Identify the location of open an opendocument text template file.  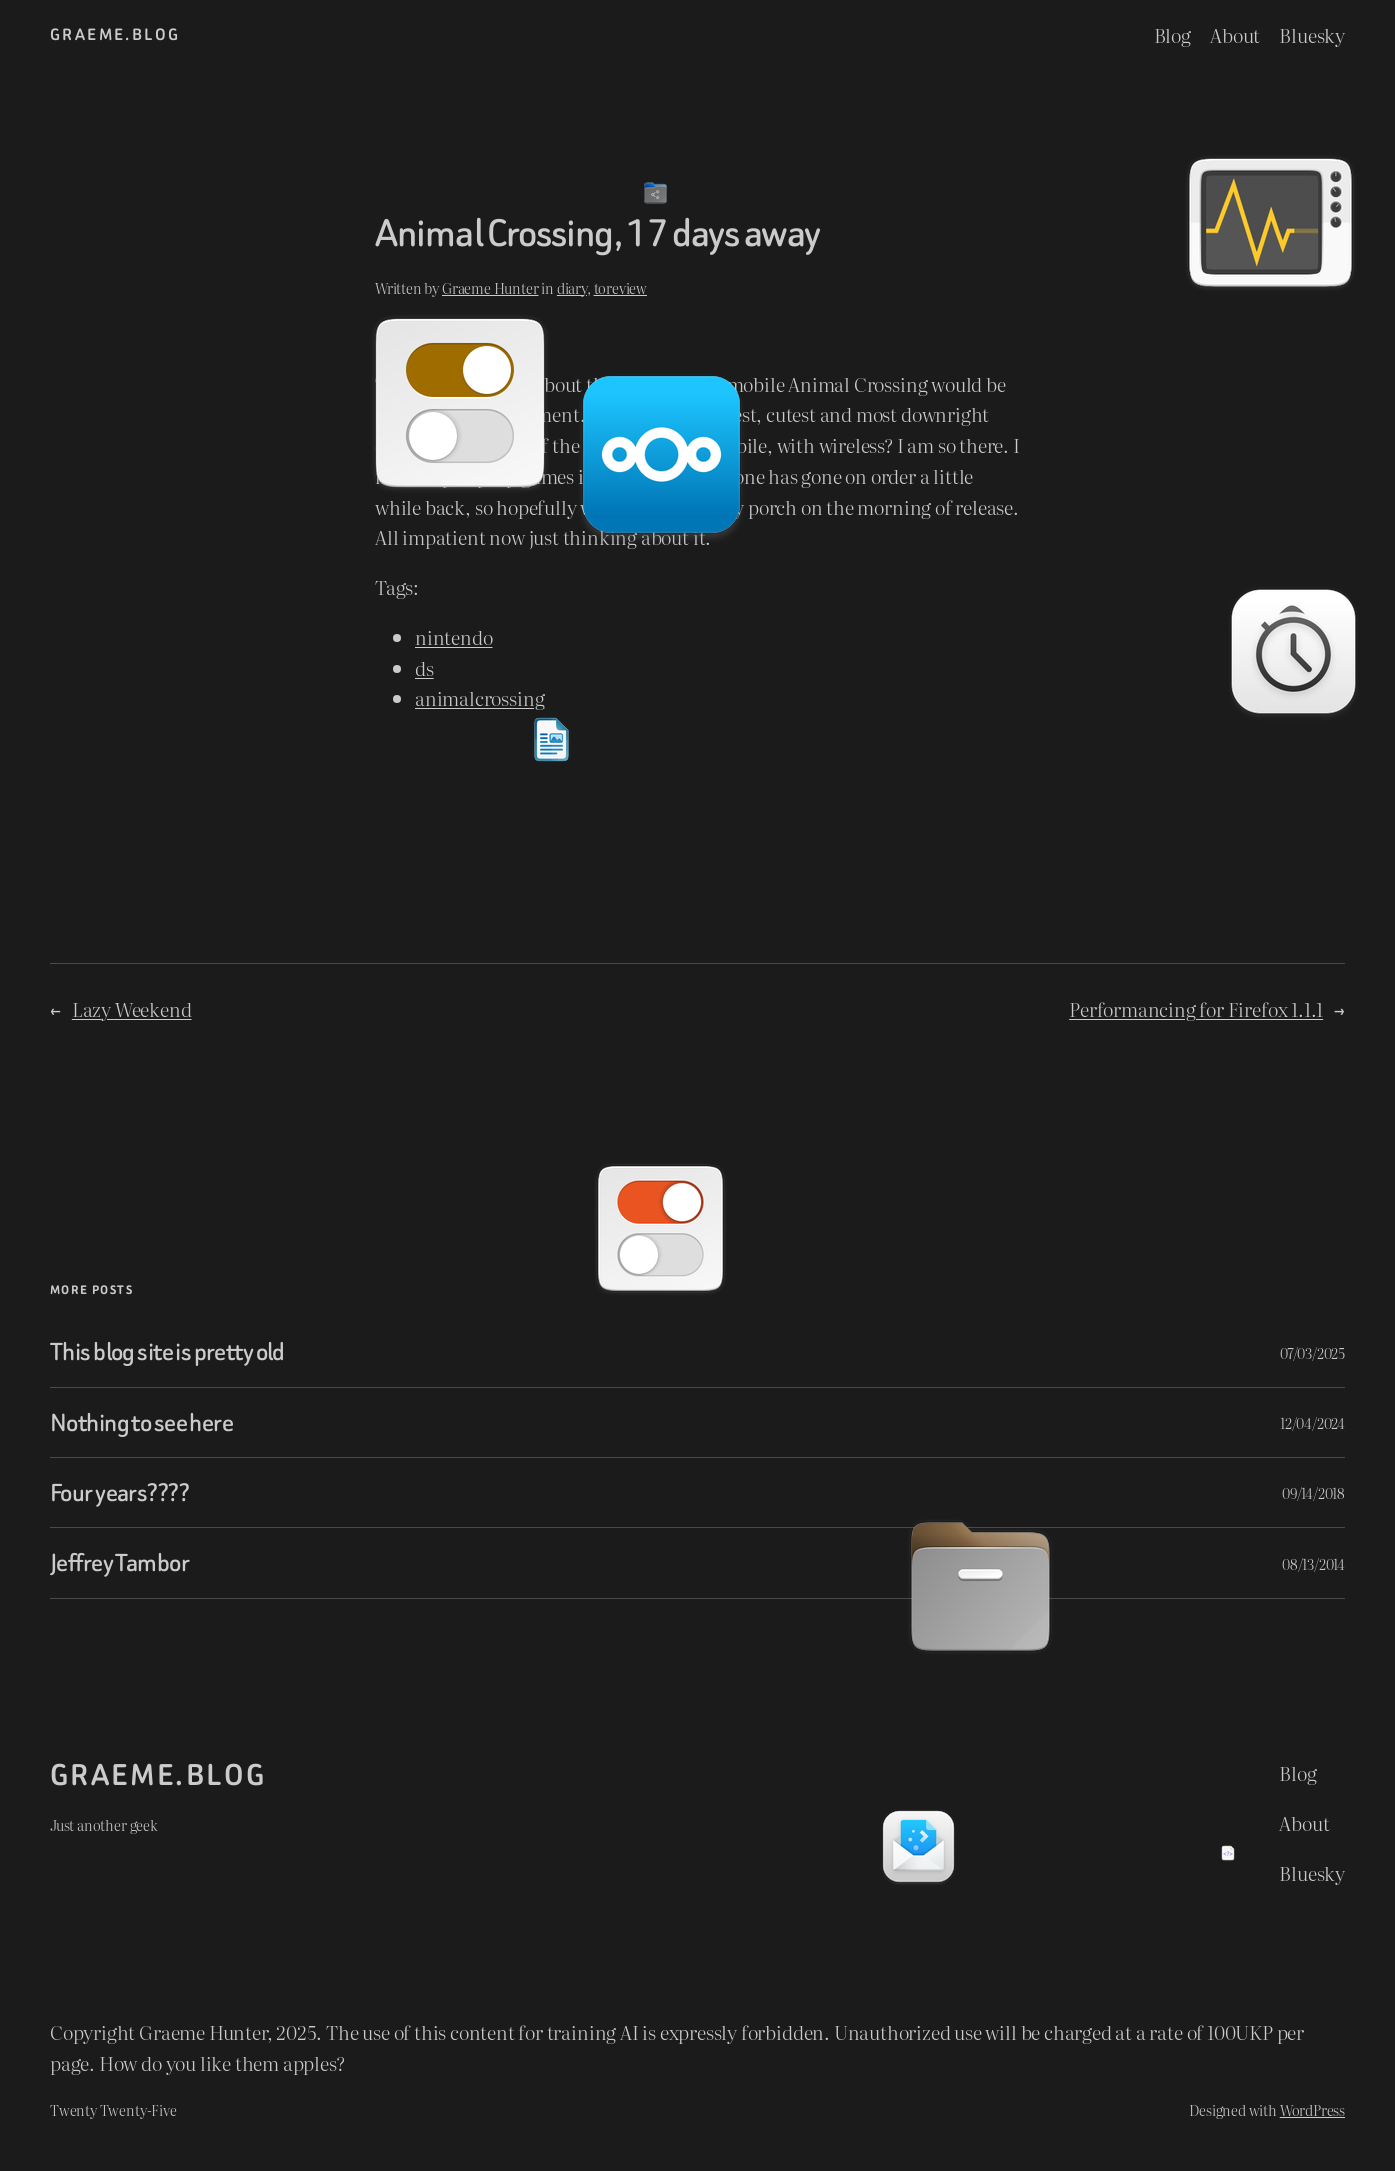
(551, 739).